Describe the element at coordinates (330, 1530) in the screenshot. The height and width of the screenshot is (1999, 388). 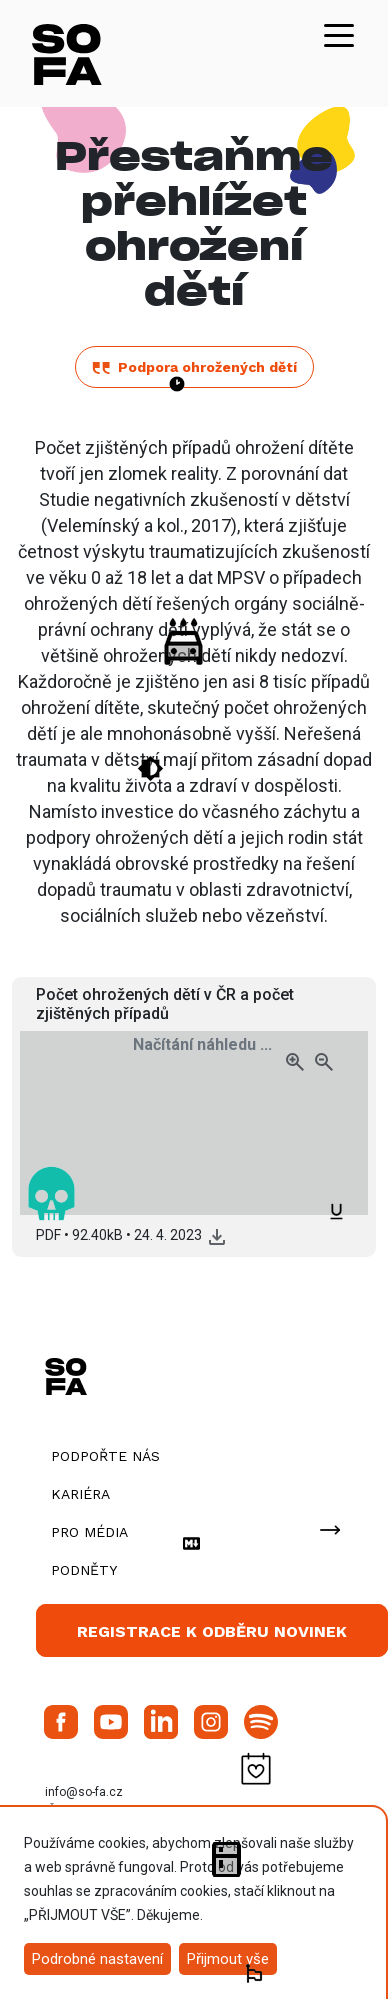
I see `move item to the right` at that location.